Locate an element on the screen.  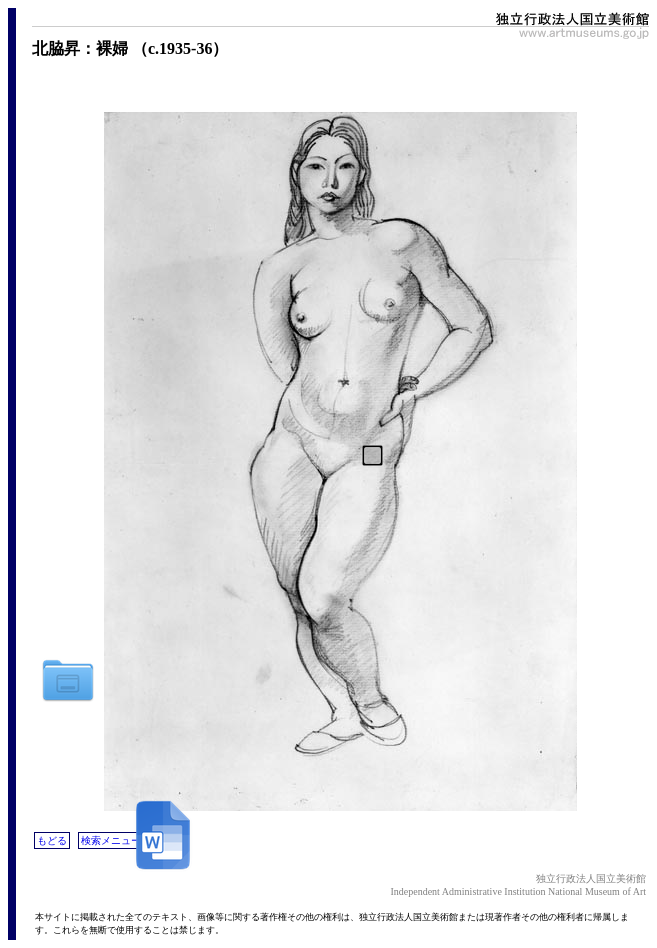
iPod nano device in sidebar is located at coordinates (372, 455).